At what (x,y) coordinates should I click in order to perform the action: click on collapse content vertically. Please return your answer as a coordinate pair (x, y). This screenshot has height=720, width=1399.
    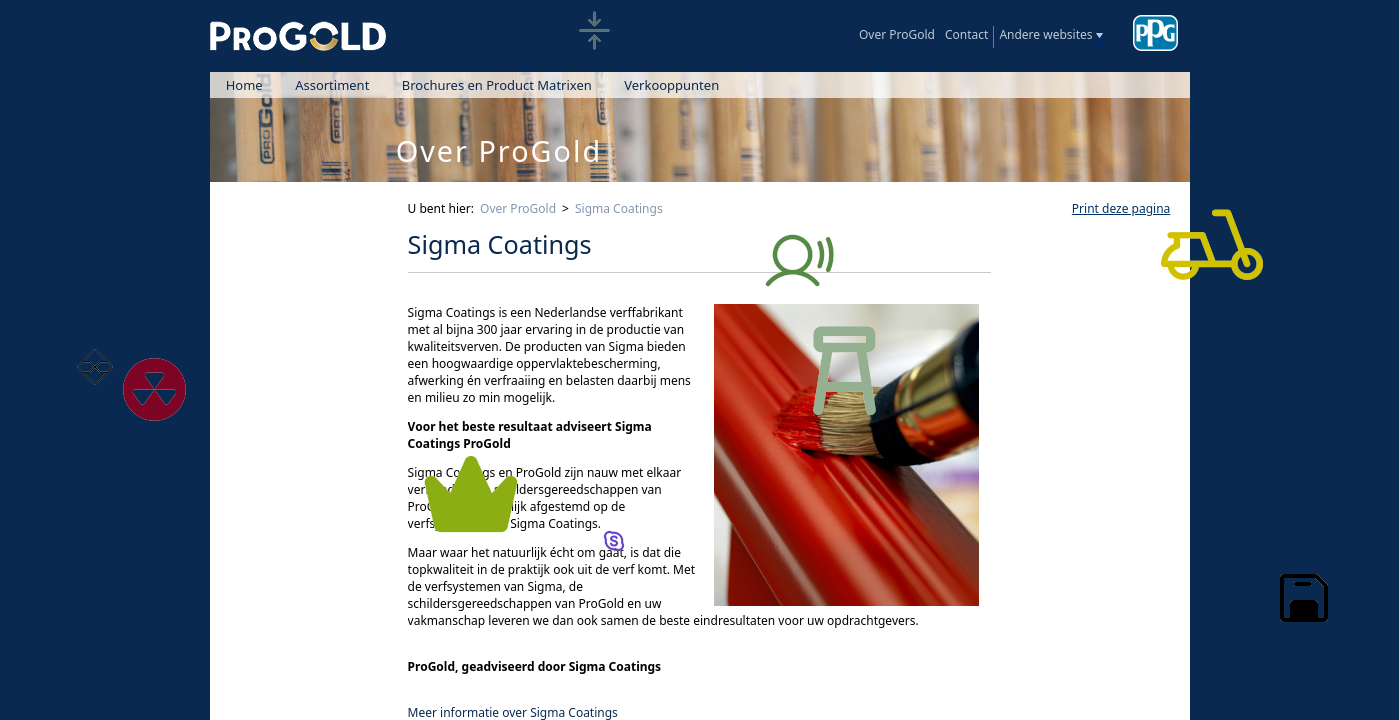
    Looking at the image, I should click on (594, 30).